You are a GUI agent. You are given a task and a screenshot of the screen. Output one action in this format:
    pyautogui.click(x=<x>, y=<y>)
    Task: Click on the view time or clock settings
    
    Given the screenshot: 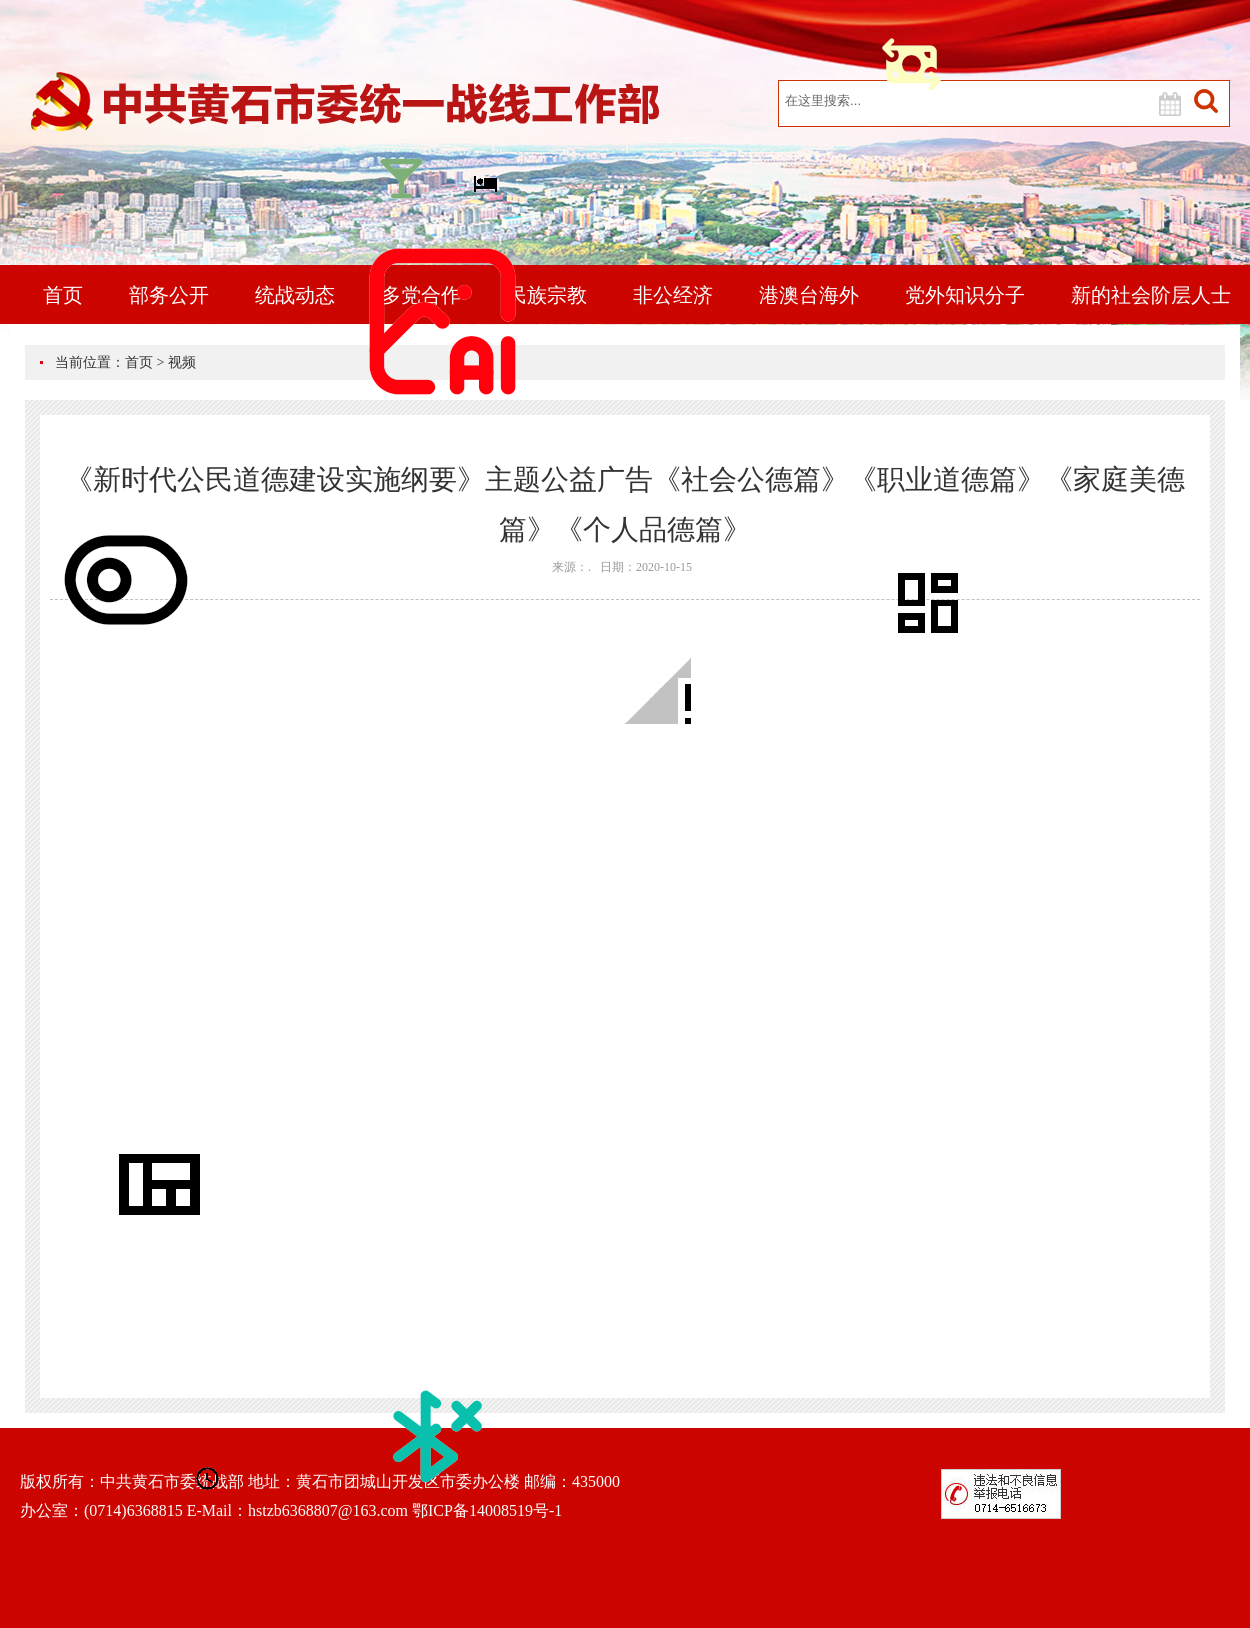 What is the action you would take?
    pyautogui.click(x=207, y=1478)
    